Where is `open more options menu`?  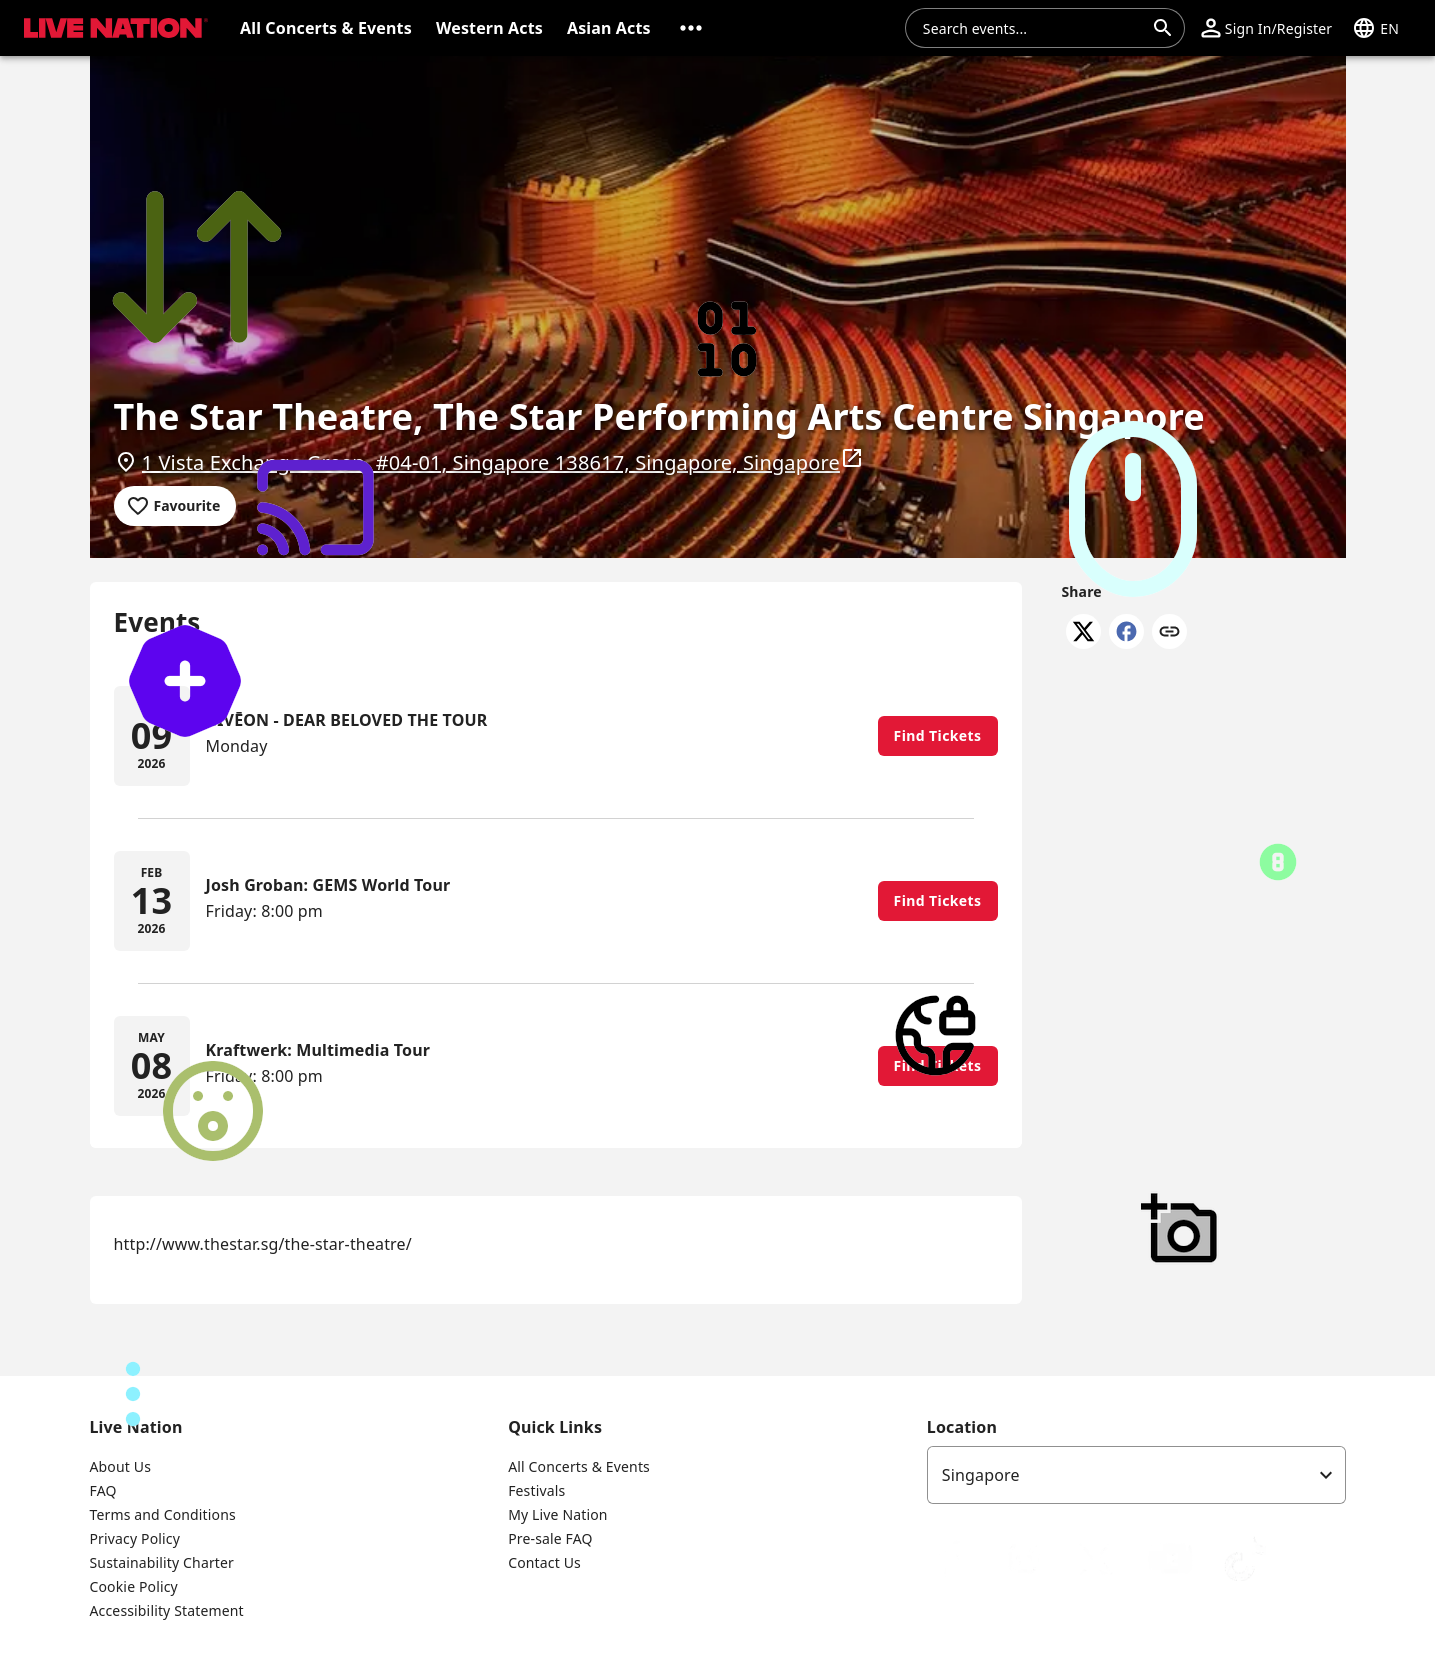 open more options menu is located at coordinates (133, 1394).